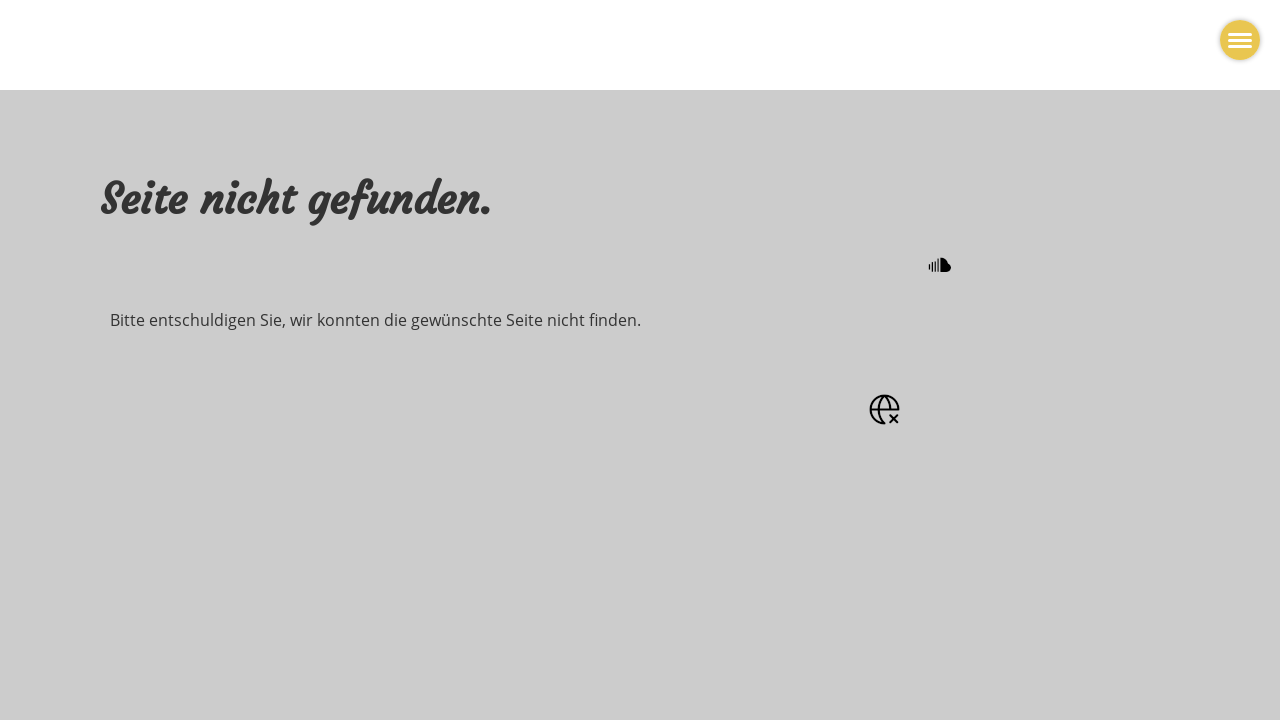 Image resolution: width=1280 pixels, height=720 pixels. What do you see at coordinates (939, 265) in the screenshot?
I see `open soundcloud app` at bounding box center [939, 265].